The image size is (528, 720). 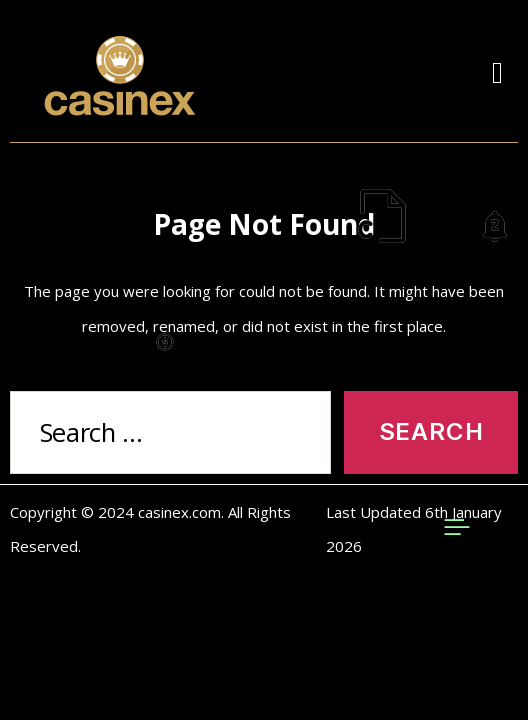 What do you see at coordinates (495, 226) in the screenshot?
I see `notifications are paused or snoozed` at bounding box center [495, 226].